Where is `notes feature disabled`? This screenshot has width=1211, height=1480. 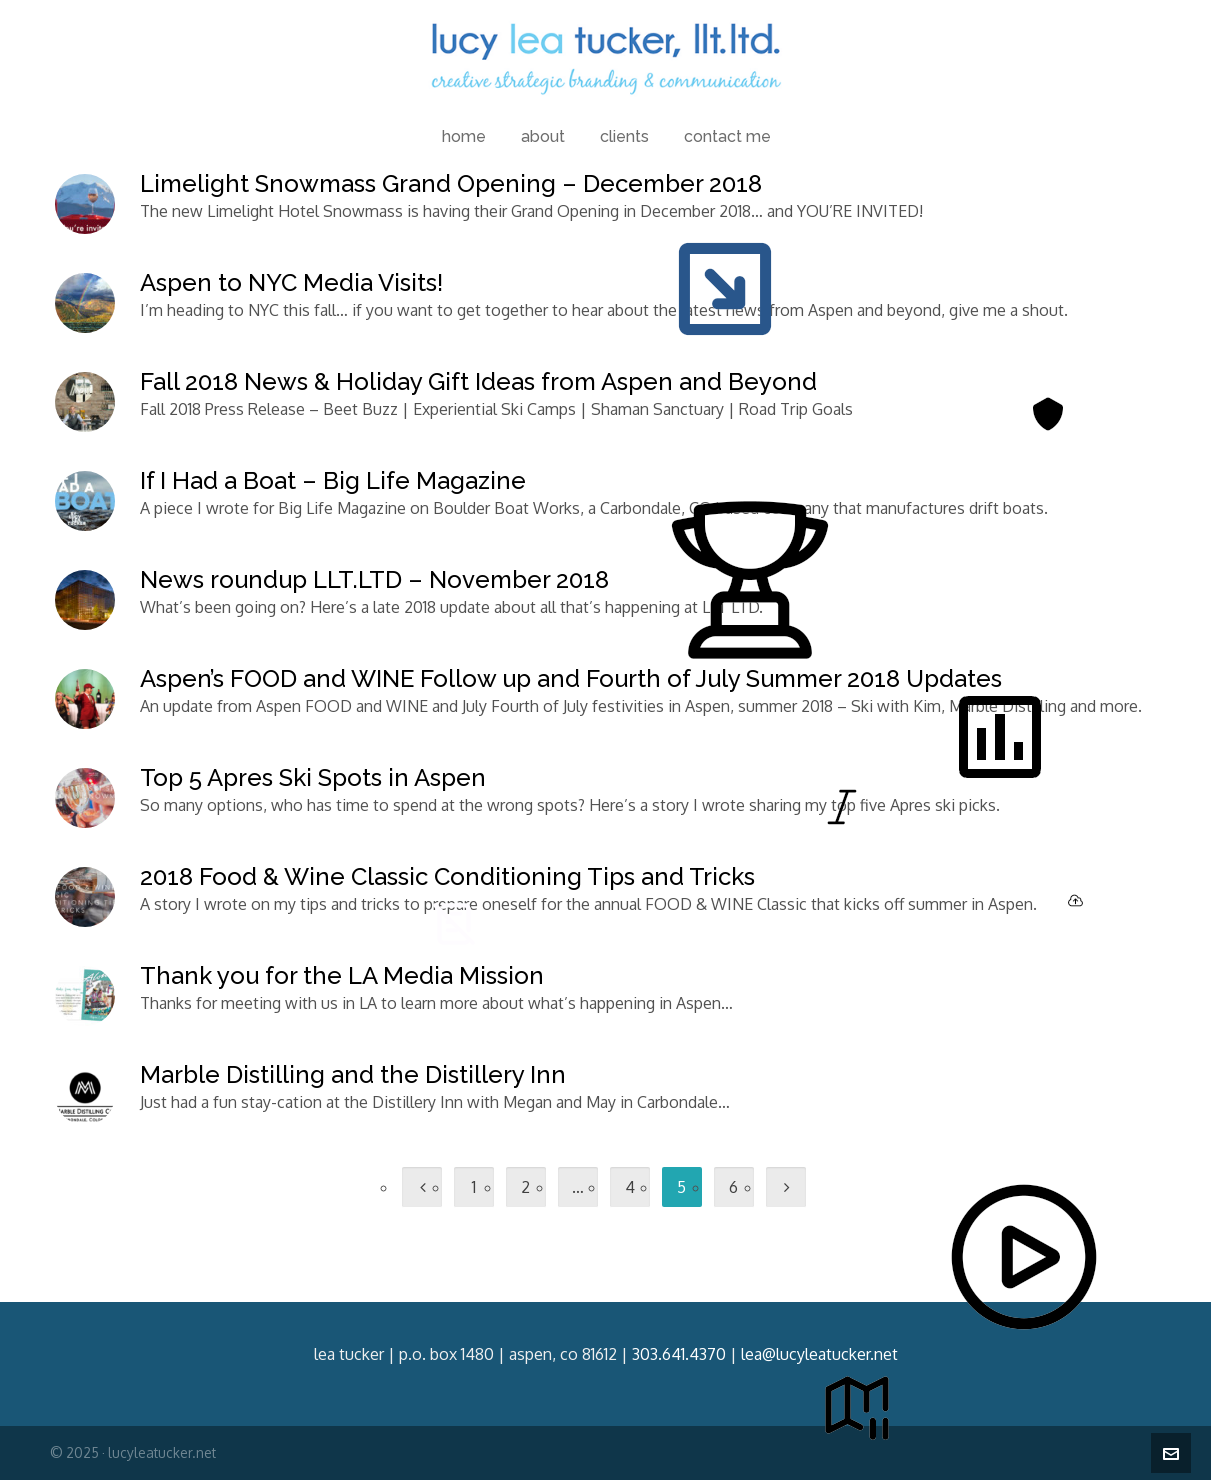 notes feature disabled is located at coordinates (454, 924).